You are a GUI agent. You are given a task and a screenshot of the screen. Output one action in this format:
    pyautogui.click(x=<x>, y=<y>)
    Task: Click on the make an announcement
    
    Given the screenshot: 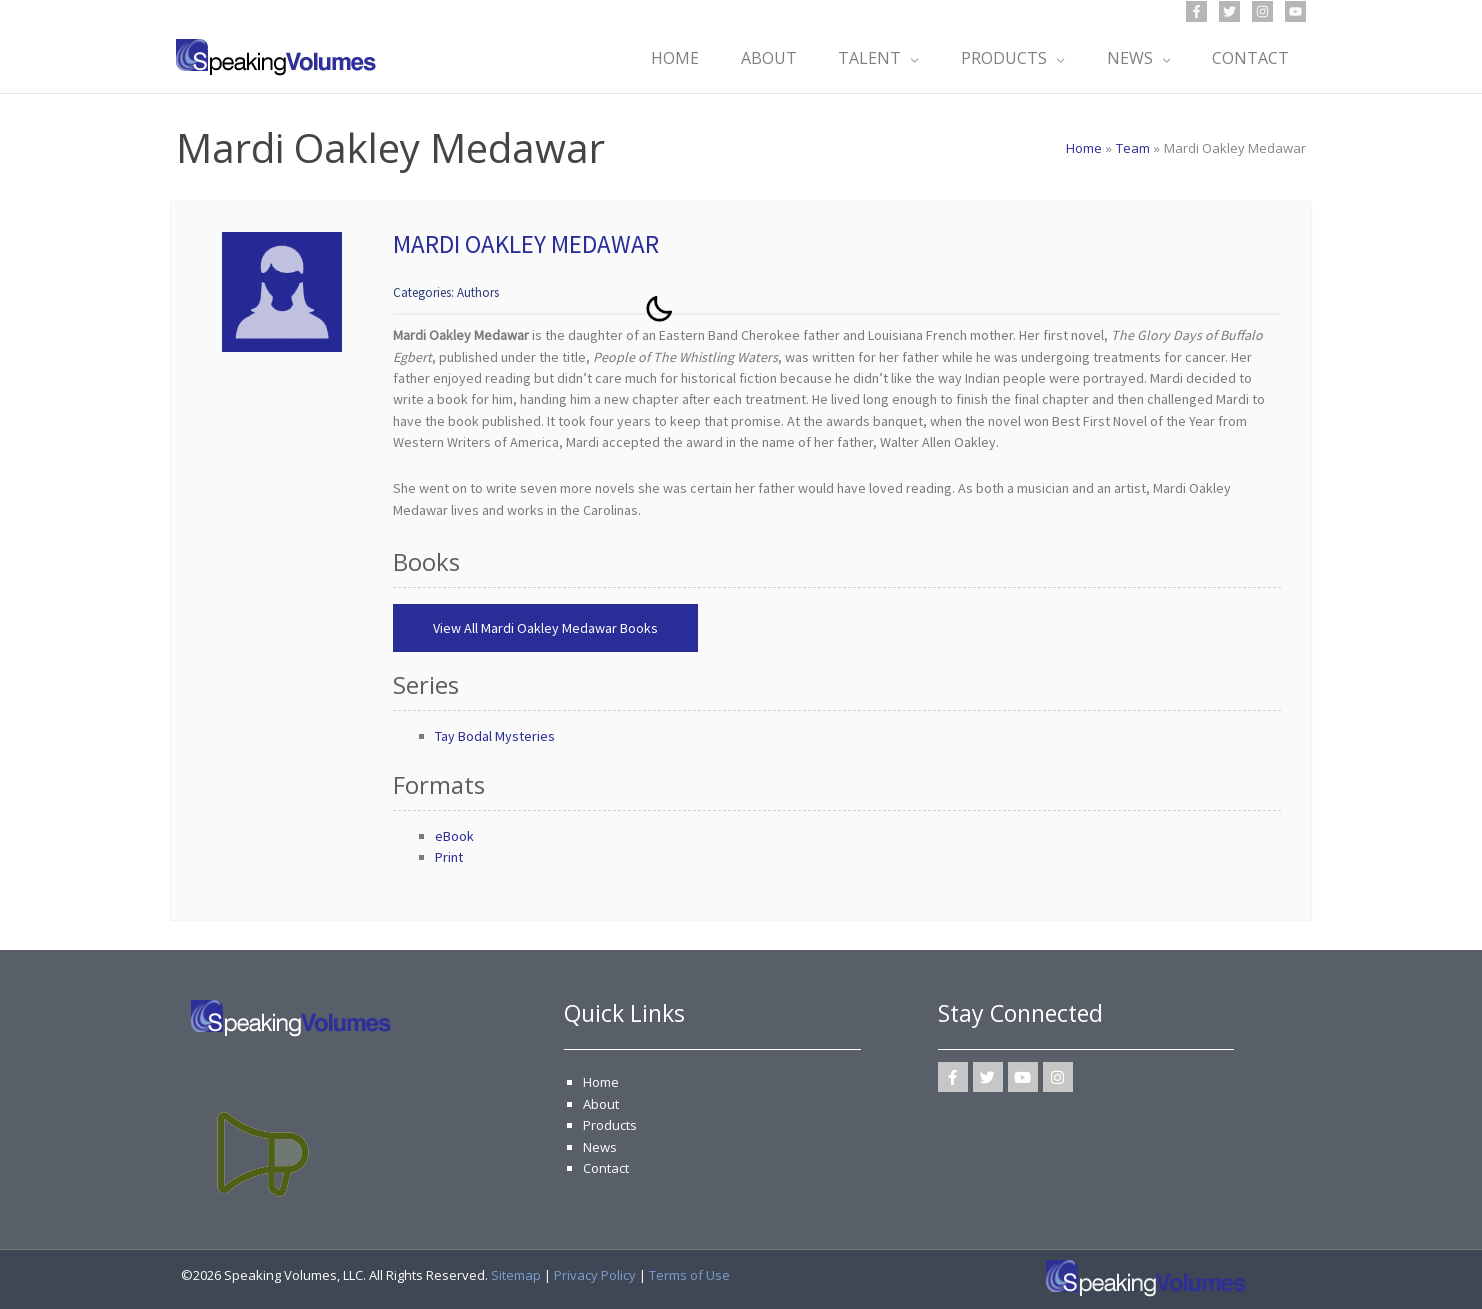 What is the action you would take?
    pyautogui.click(x=258, y=1156)
    